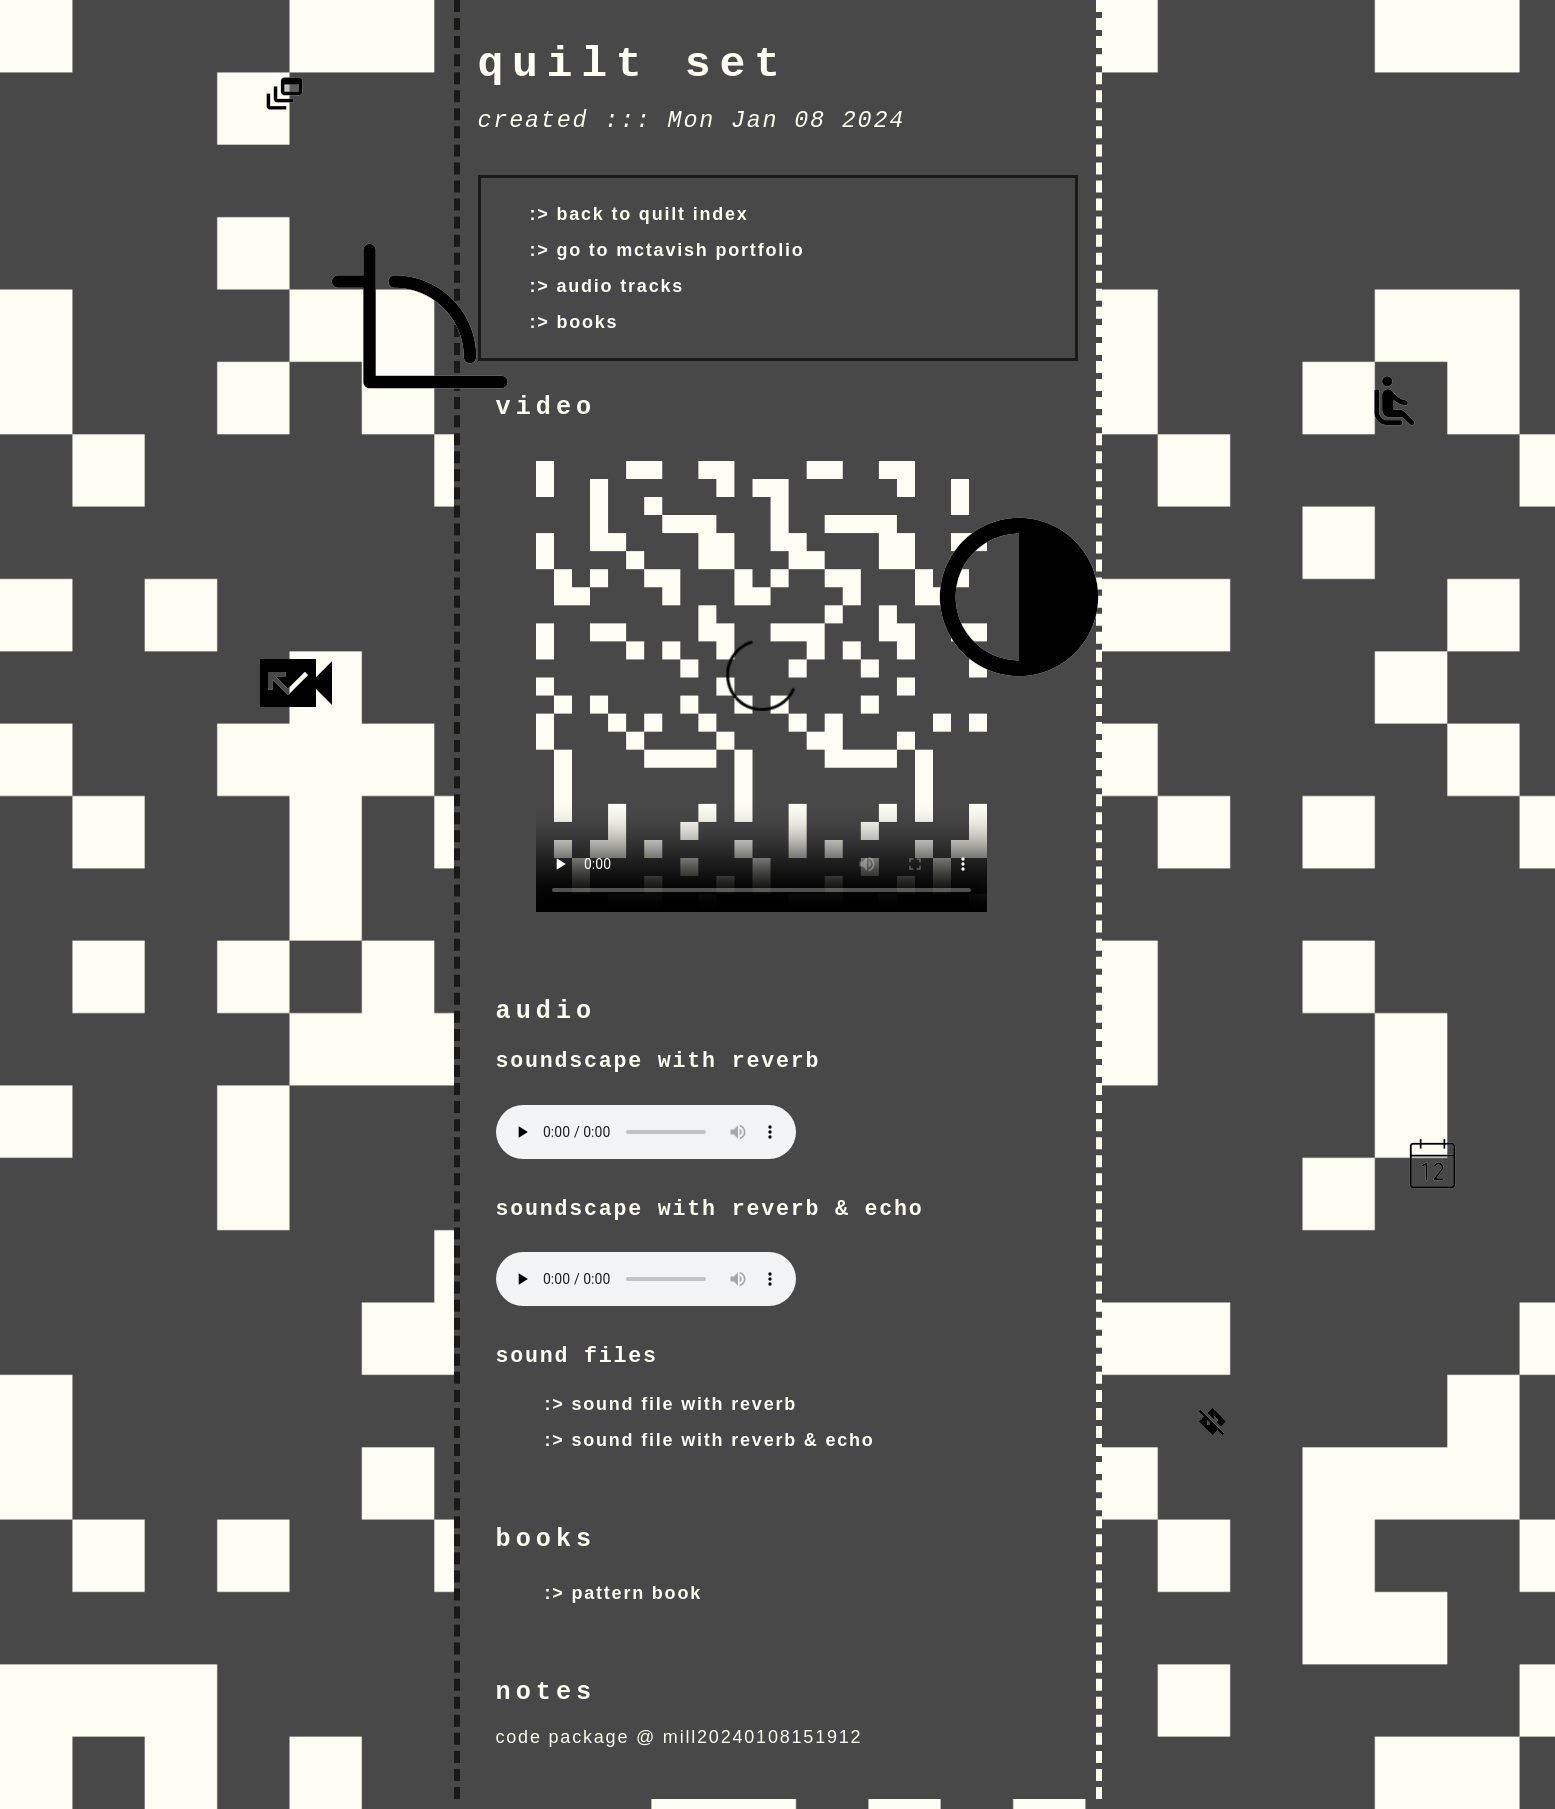 This screenshot has width=1555, height=1809. I want to click on view dynamic content feed, so click(284, 93).